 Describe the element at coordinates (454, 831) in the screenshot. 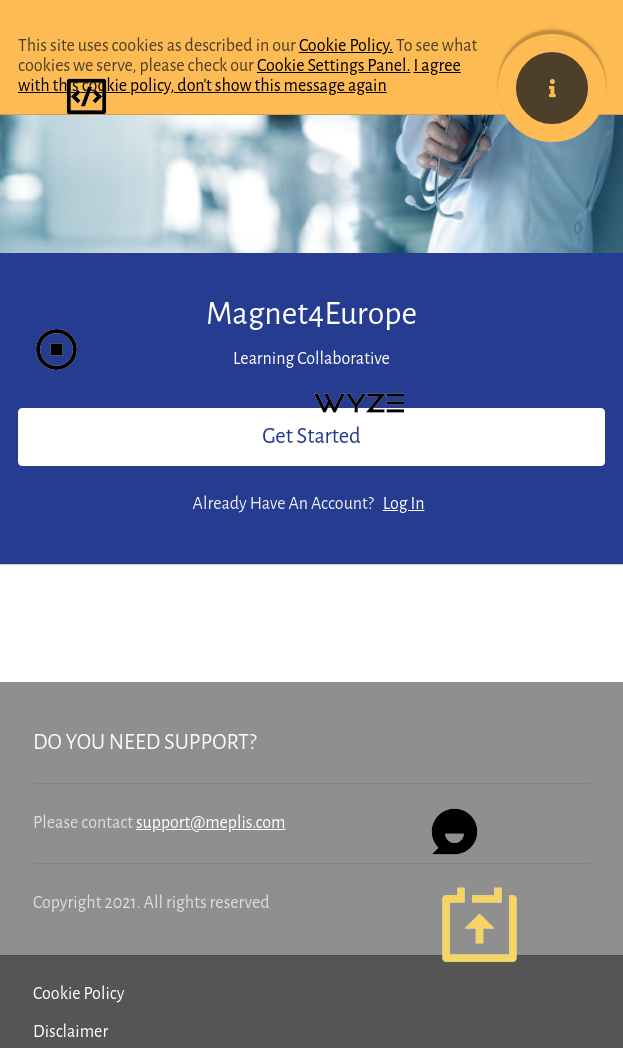

I see `open chat with friendly support` at that location.